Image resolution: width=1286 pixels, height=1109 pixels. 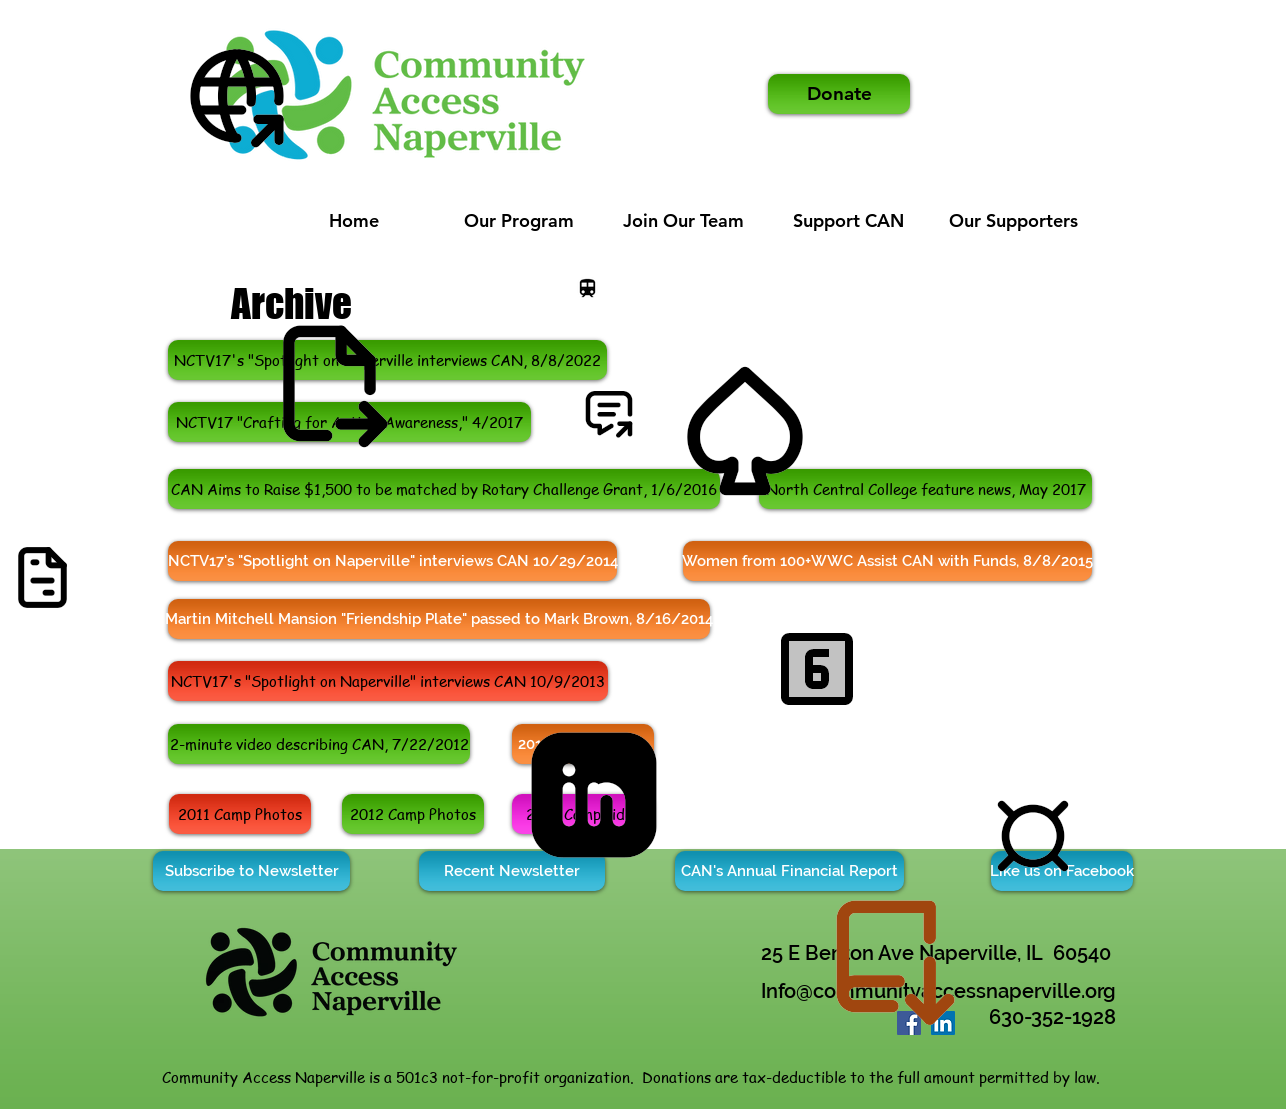 I want to click on share a message or conversation, so click(x=609, y=412).